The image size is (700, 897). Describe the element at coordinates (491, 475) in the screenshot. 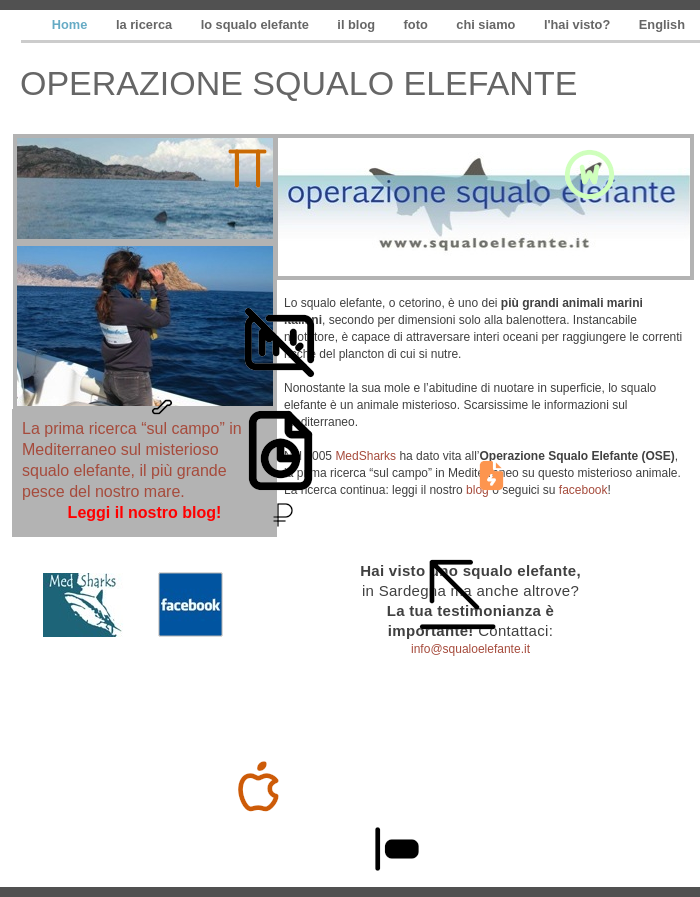

I see `open power or energy-related document` at that location.